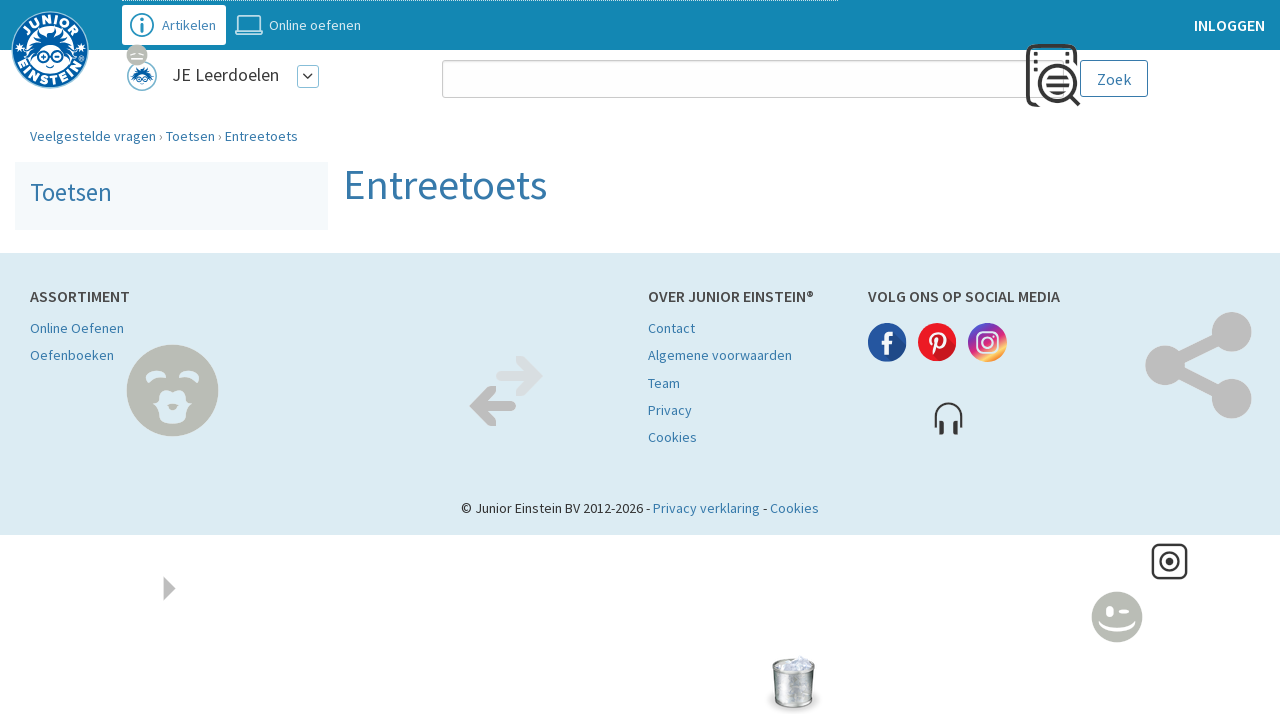  I want to click on navigate to the next item or page, so click(168, 588).